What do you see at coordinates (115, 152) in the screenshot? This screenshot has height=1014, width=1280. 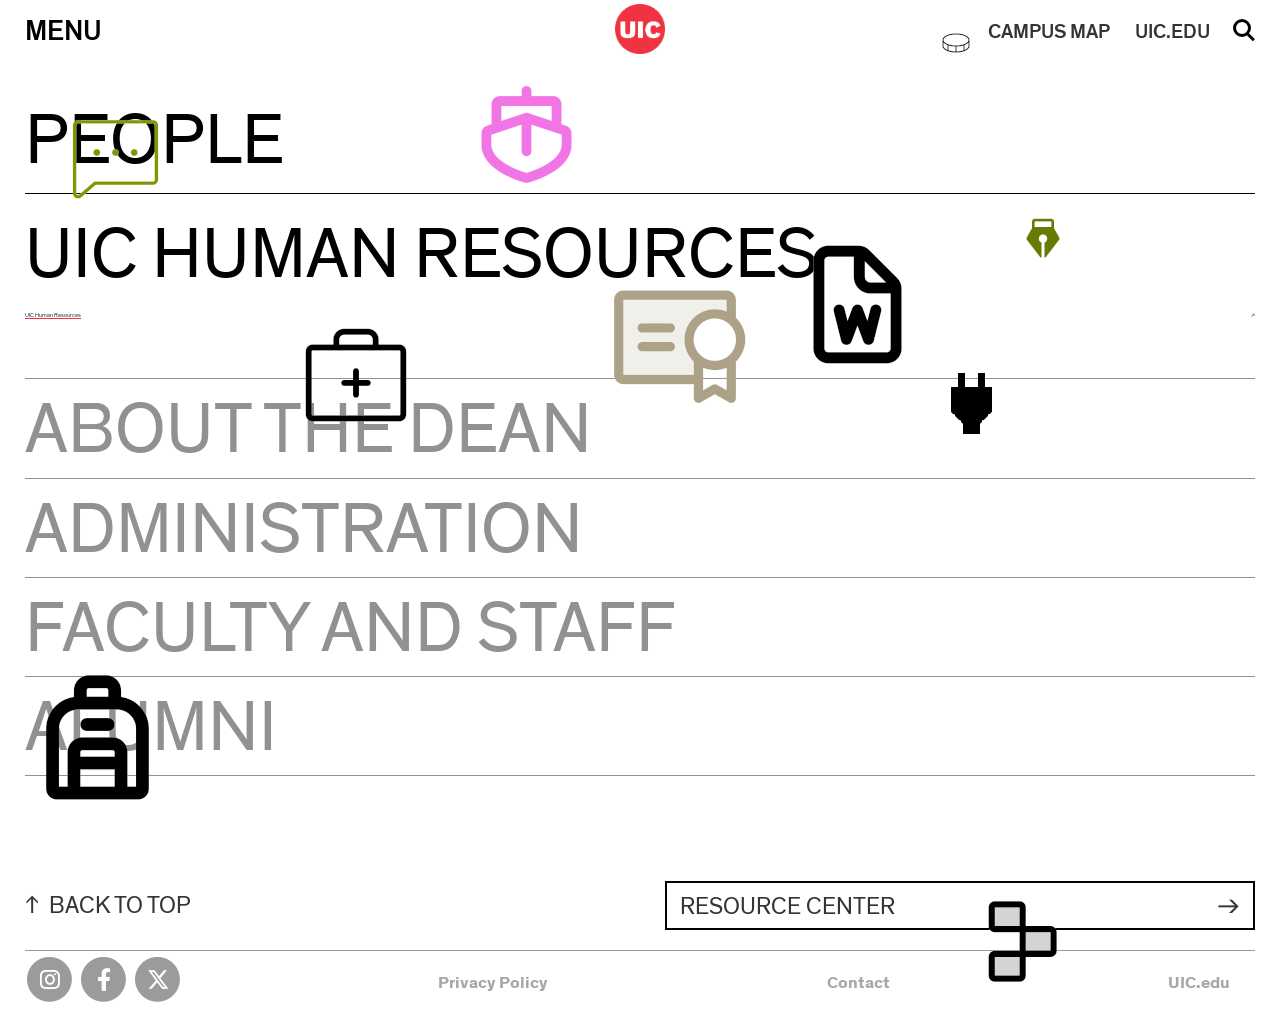 I see `open chat or messaging` at bounding box center [115, 152].